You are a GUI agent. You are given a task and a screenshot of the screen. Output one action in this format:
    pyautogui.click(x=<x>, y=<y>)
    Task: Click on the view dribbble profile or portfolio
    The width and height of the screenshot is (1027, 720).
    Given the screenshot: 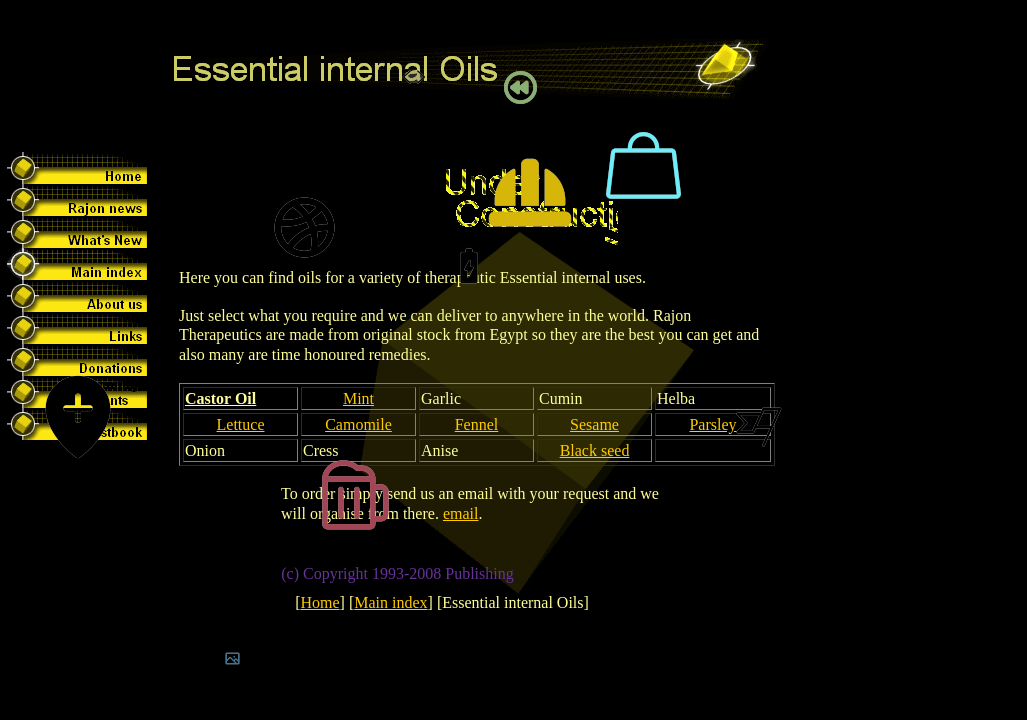 What is the action you would take?
    pyautogui.click(x=304, y=227)
    